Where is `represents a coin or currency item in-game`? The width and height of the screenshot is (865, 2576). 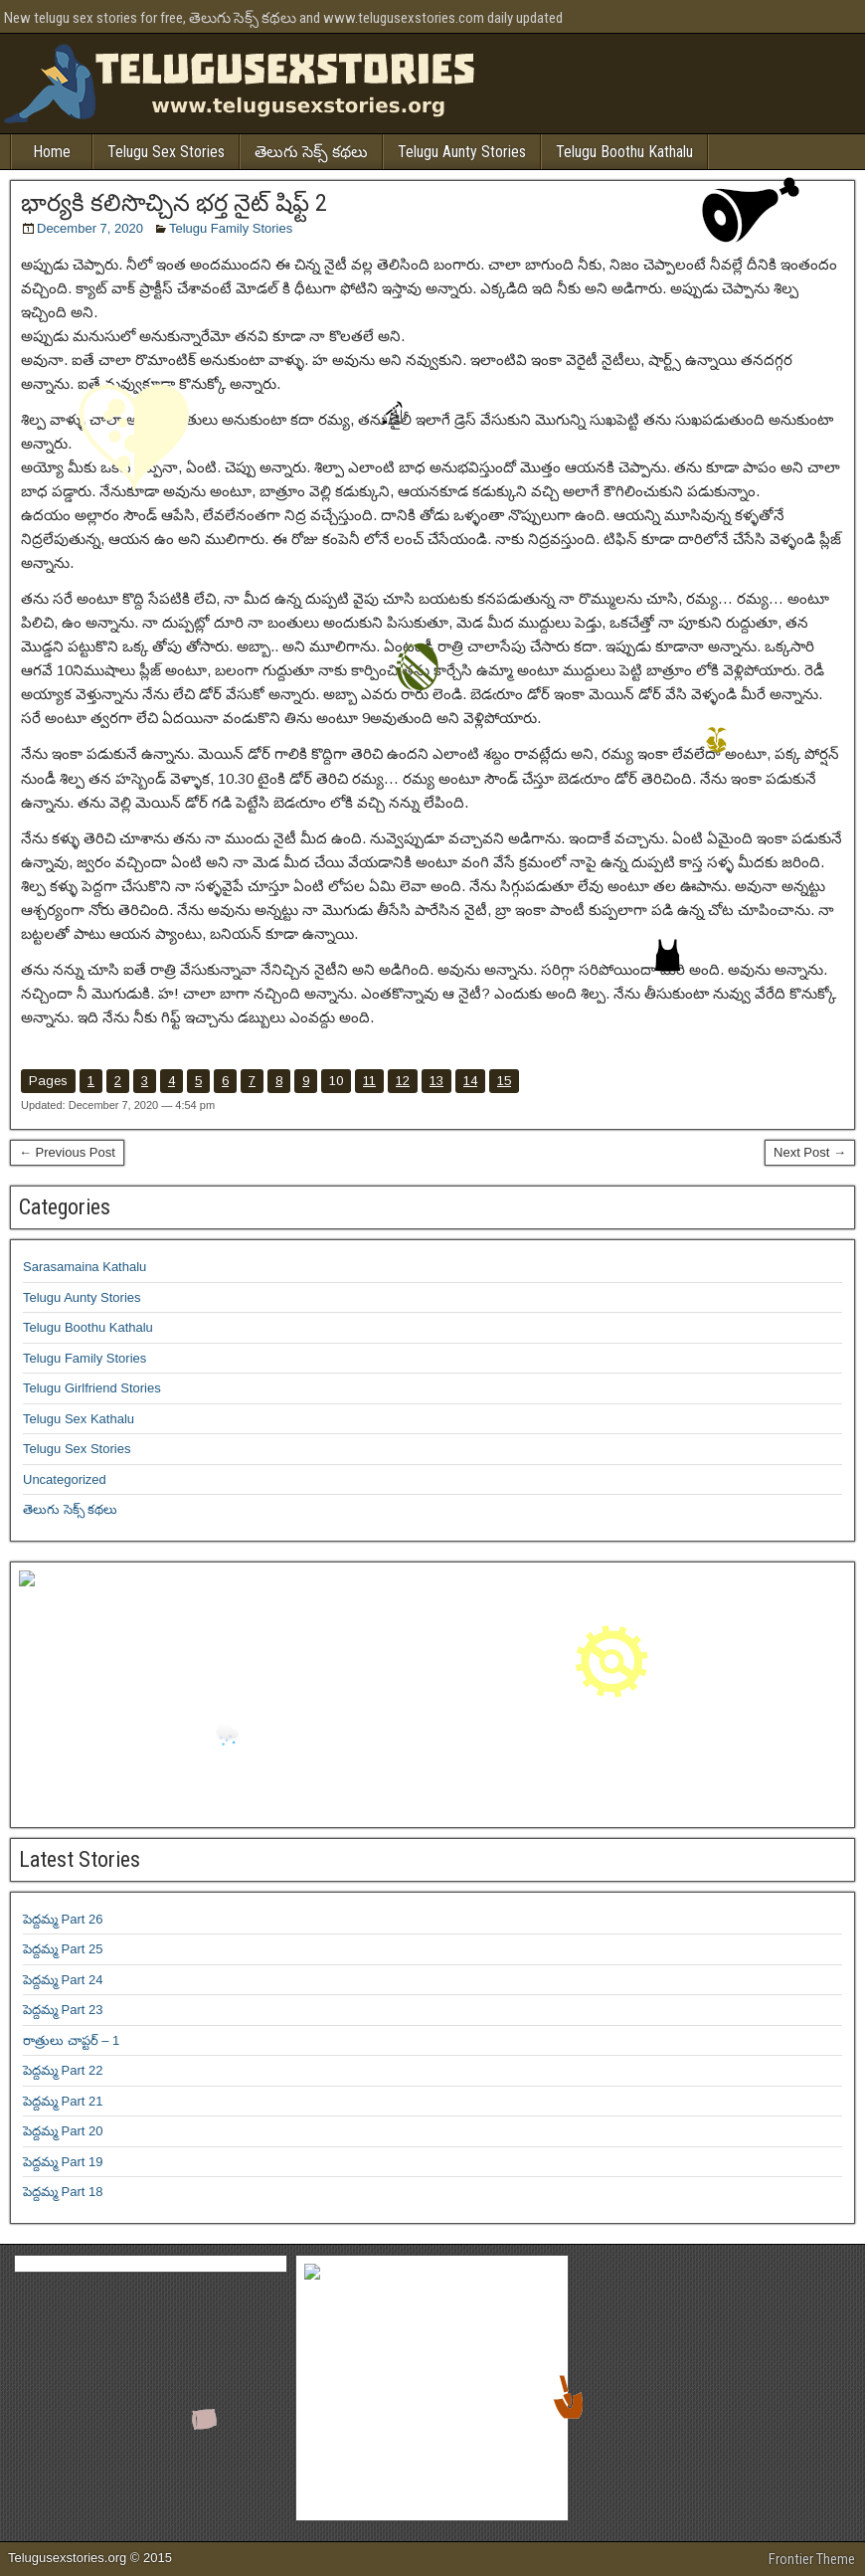
represents a coin or currency item in-game is located at coordinates (418, 666).